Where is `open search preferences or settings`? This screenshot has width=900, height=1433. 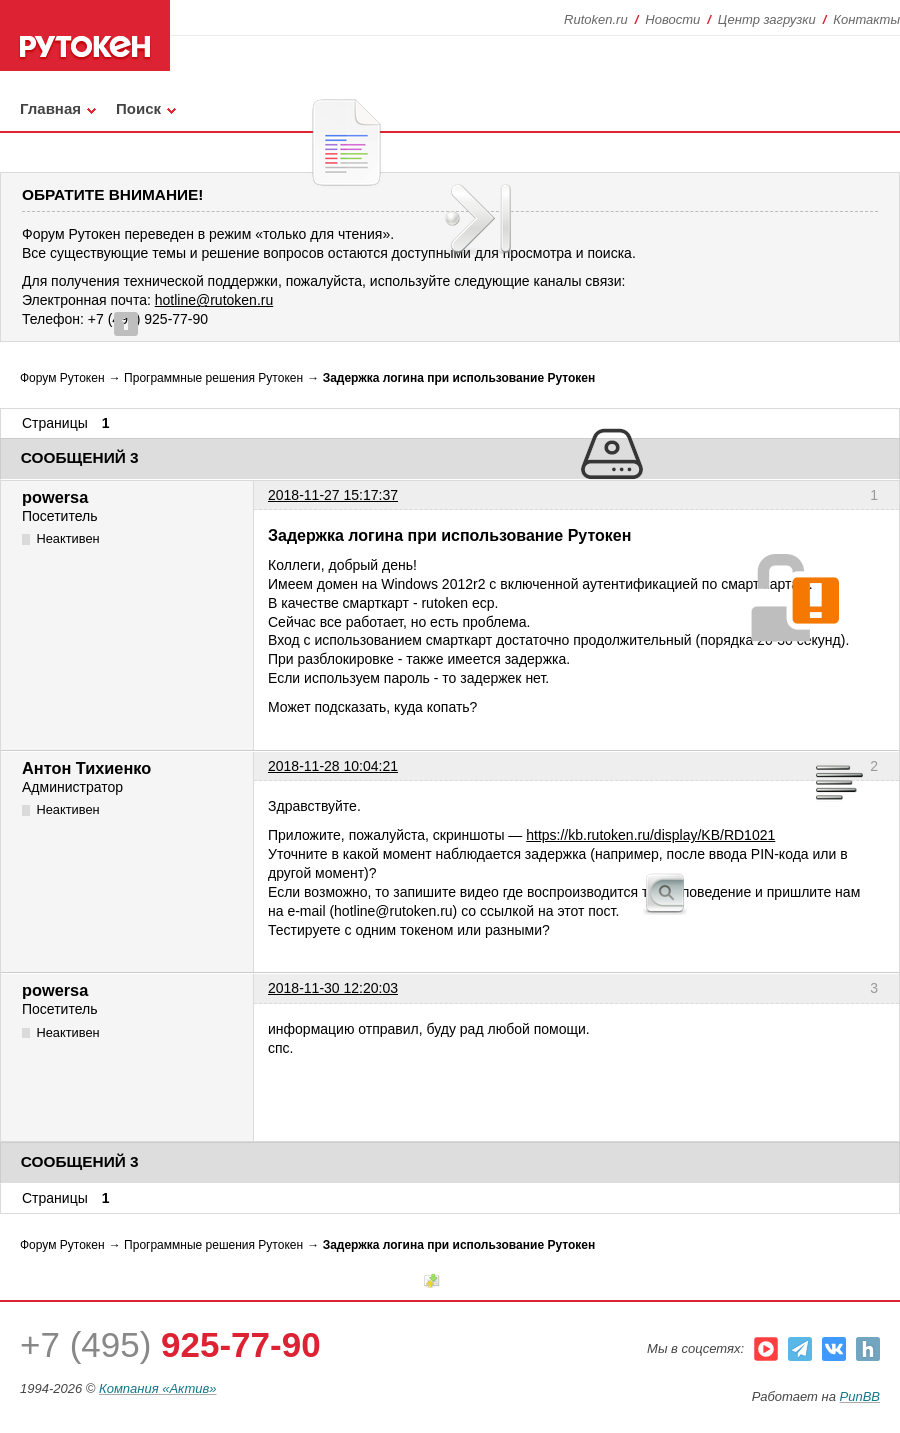
open search preferences or settings is located at coordinates (665, 893).